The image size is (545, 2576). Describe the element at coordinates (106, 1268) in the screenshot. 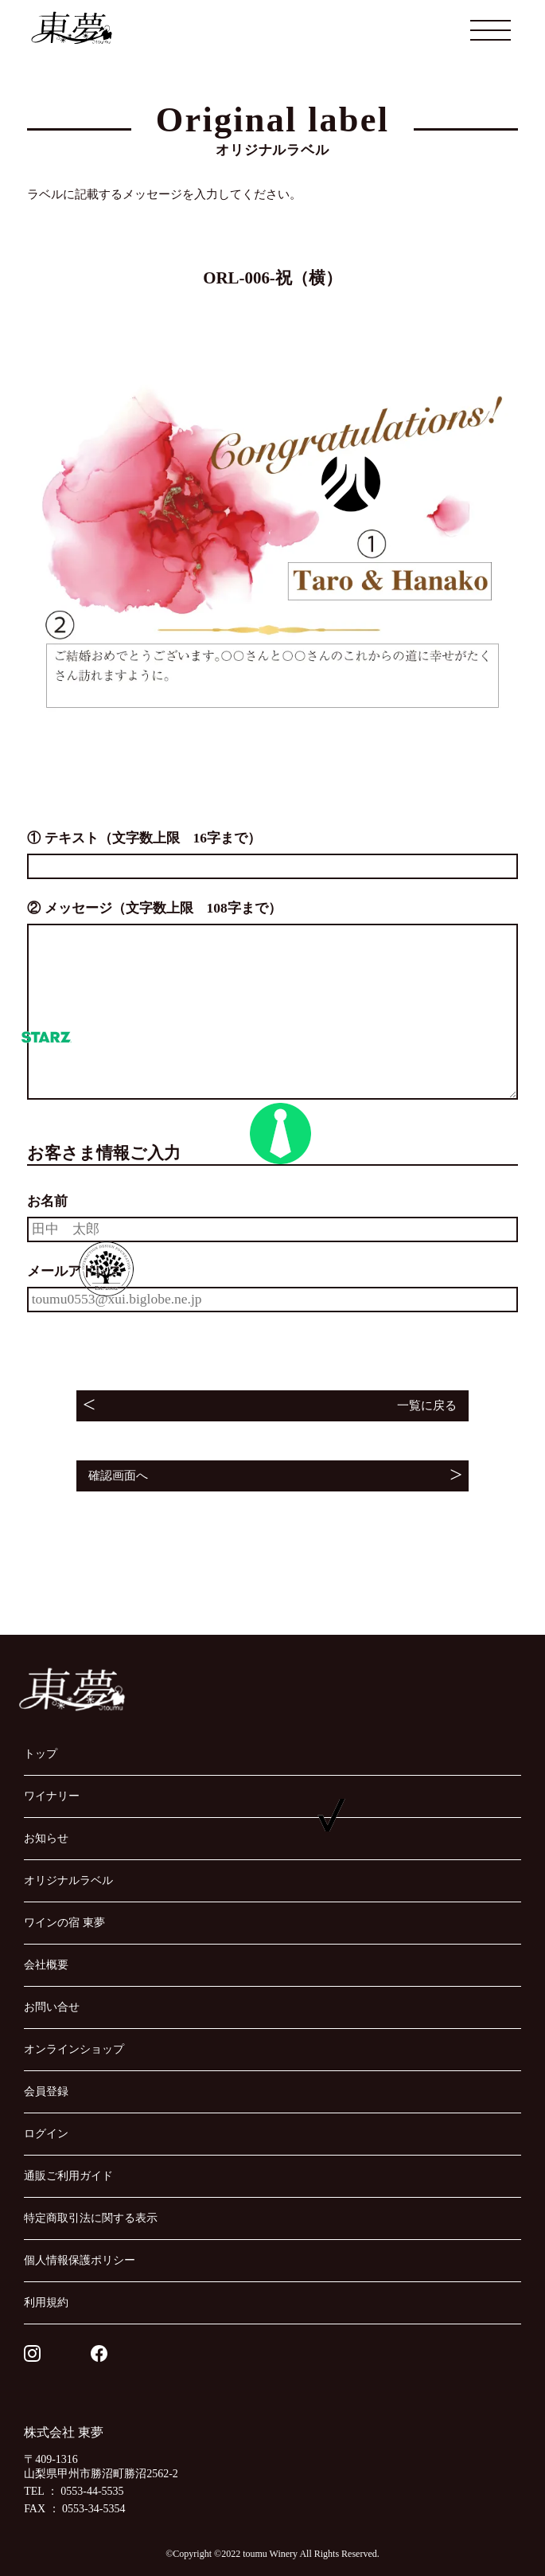

I see `visit the Interaction Design Foundation website` at that location.